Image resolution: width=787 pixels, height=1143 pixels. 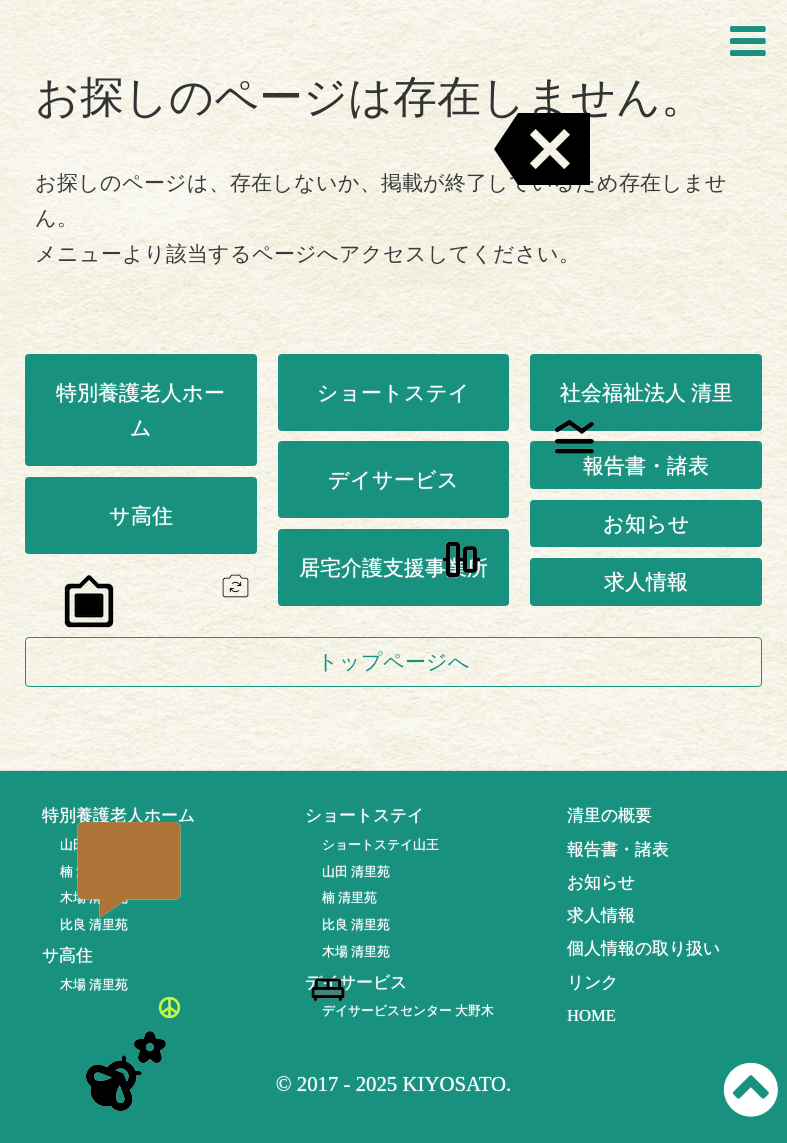 I want to click on toggle chart legend visibility, so click(x=574, y=436).